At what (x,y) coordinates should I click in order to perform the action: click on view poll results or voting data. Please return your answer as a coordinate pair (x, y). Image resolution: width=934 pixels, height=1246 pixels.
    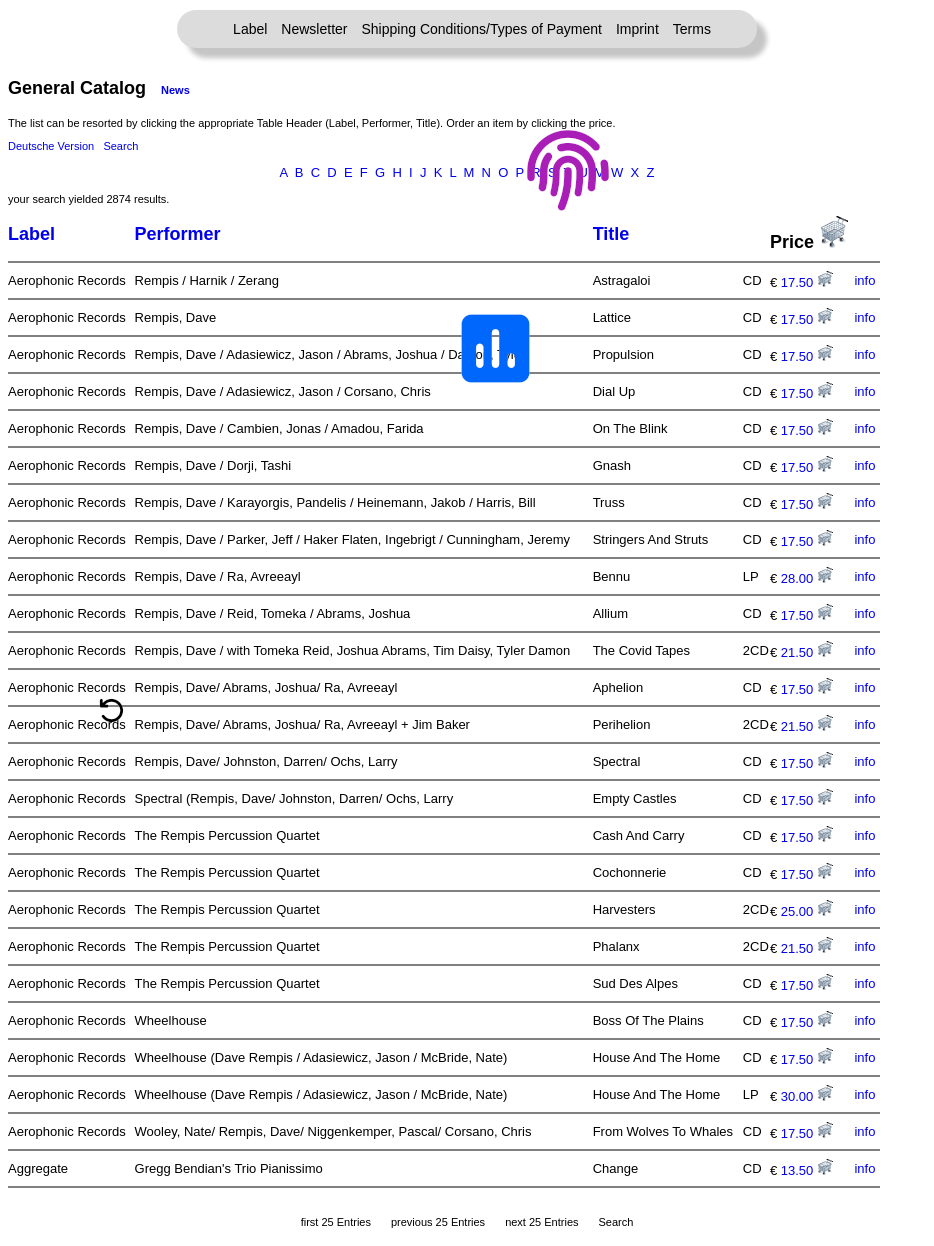
    Looking at the image, I should click on (495, 348).